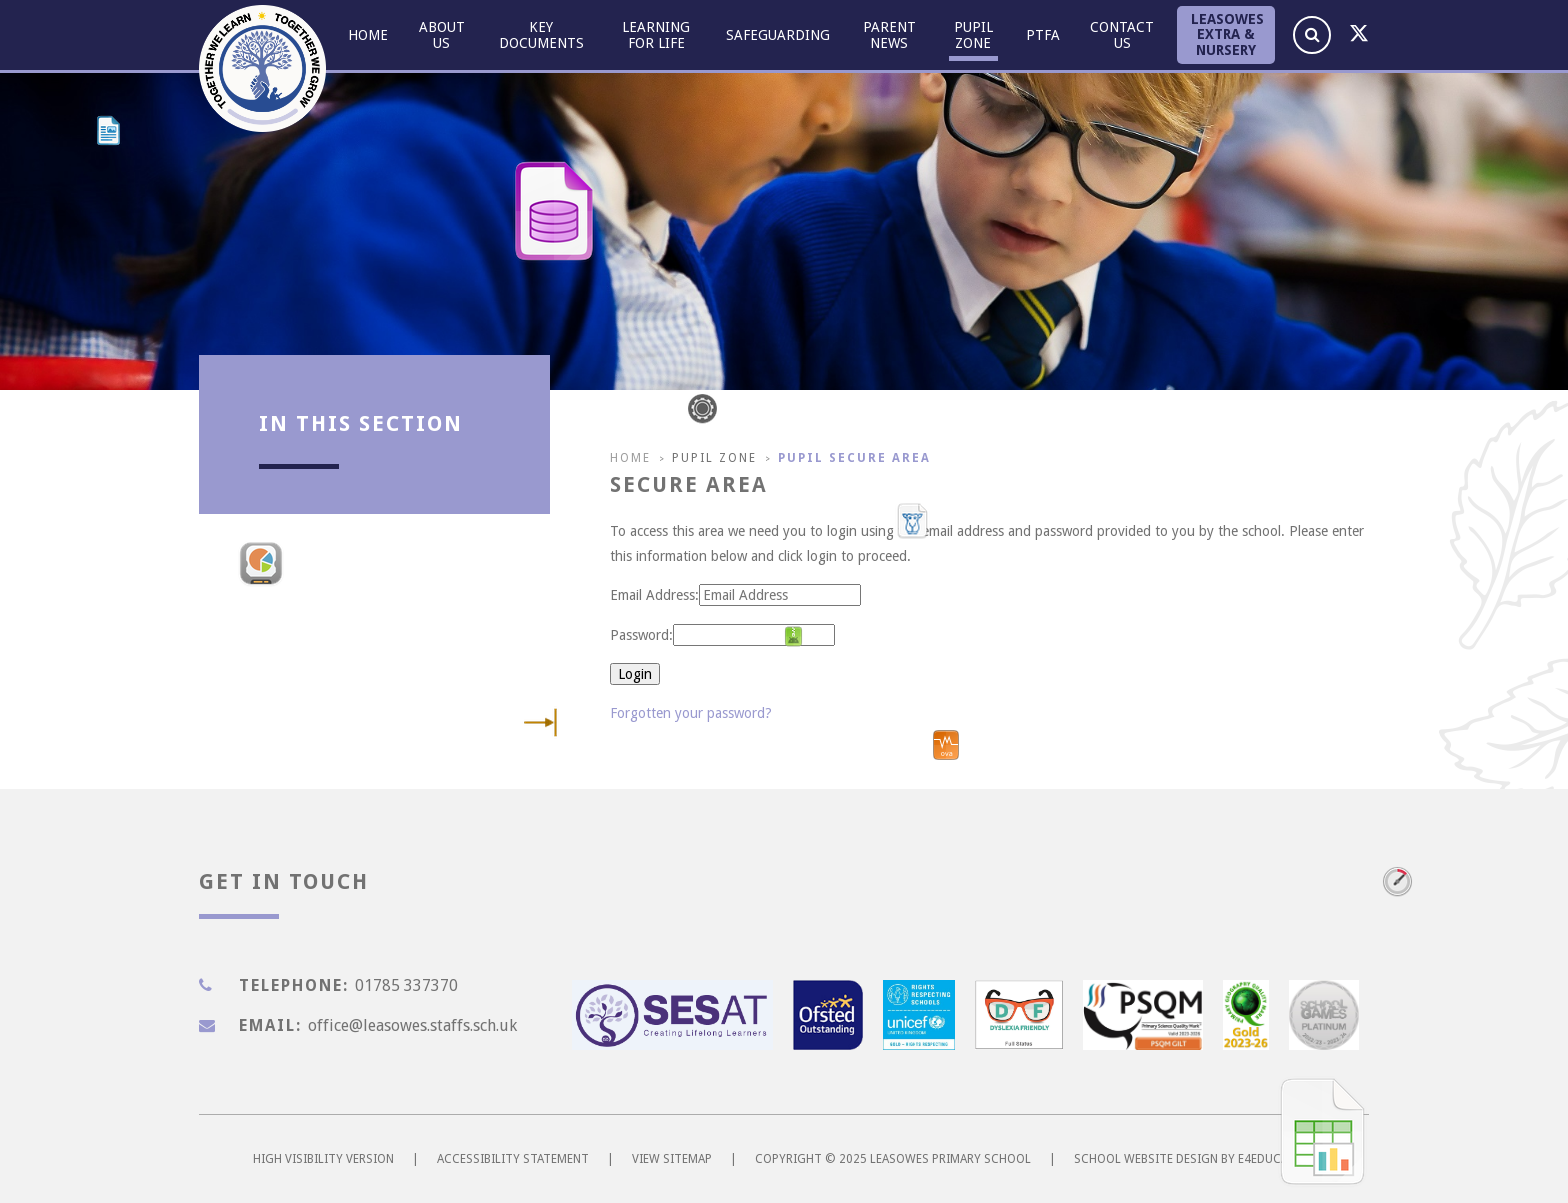  Describe the element at coordinates (793, 636) in the screenshot. I see `an android application package file` at that location.